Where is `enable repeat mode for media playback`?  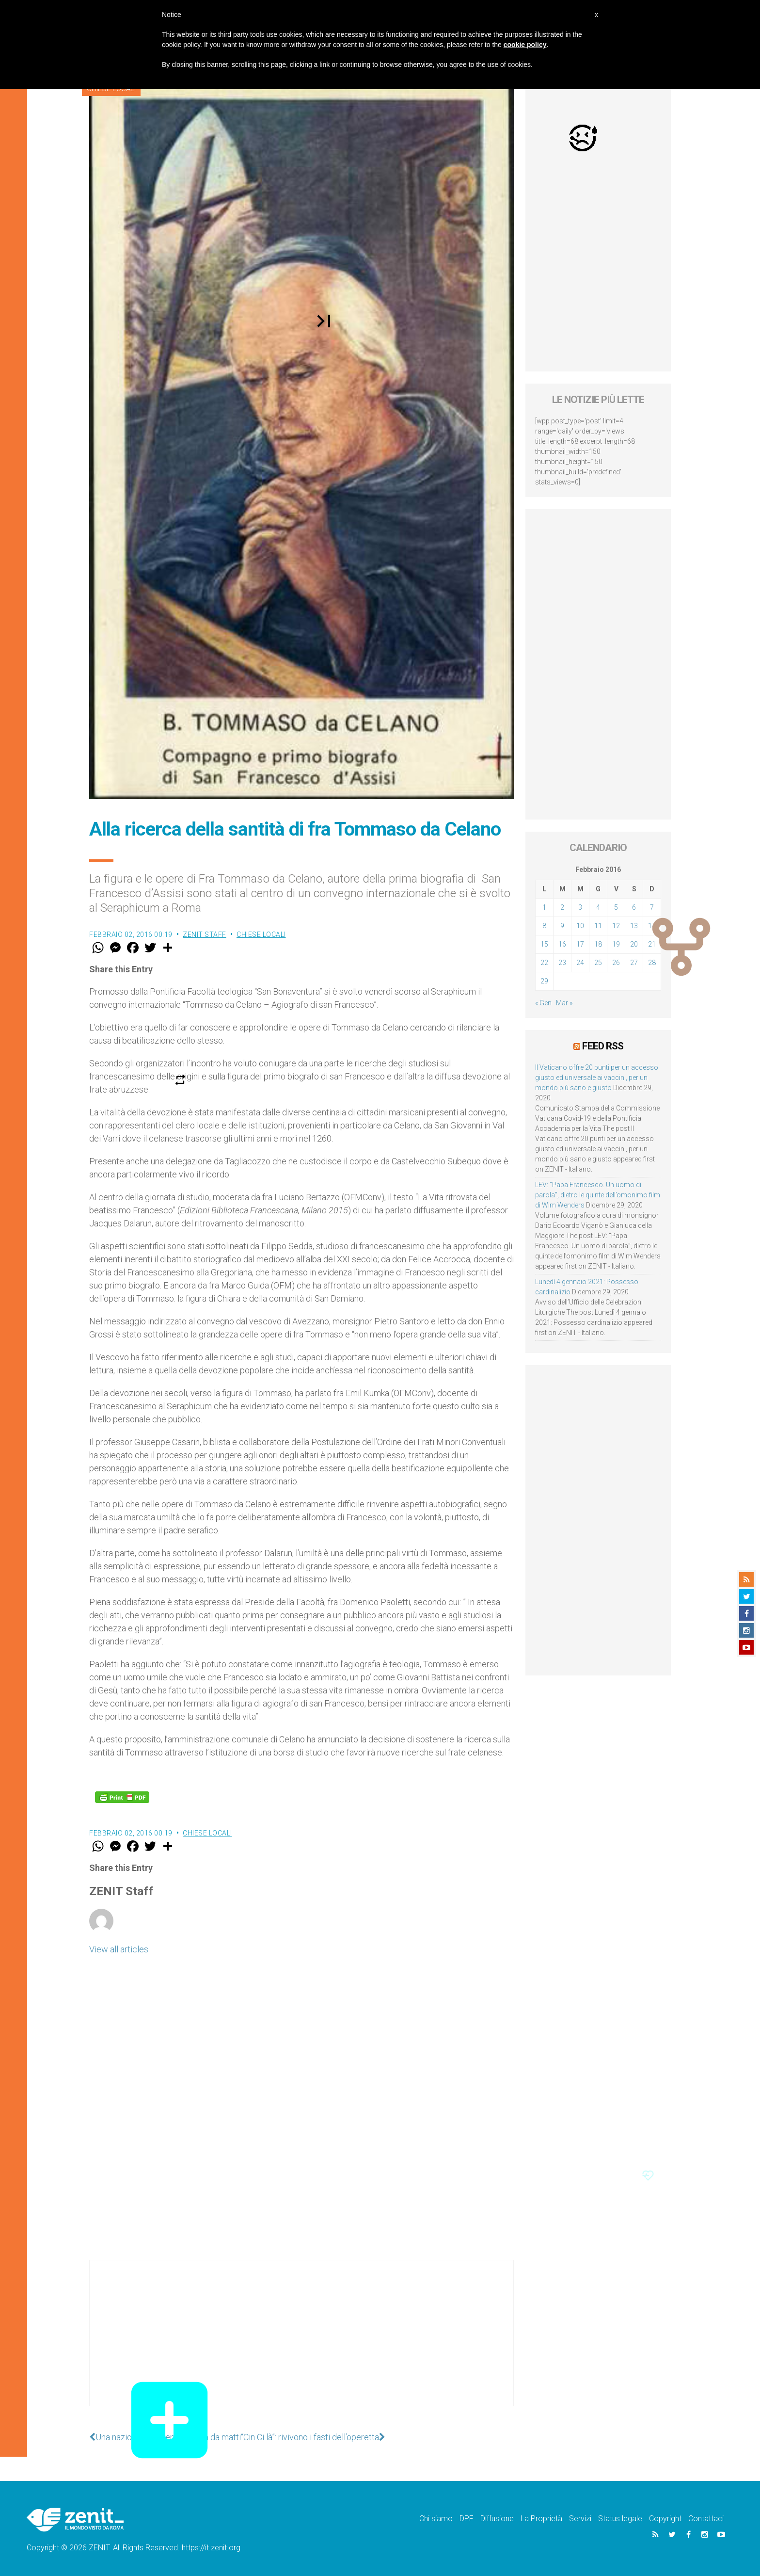
enable repeat mode for media playback is located at coordinates (180, 1080).